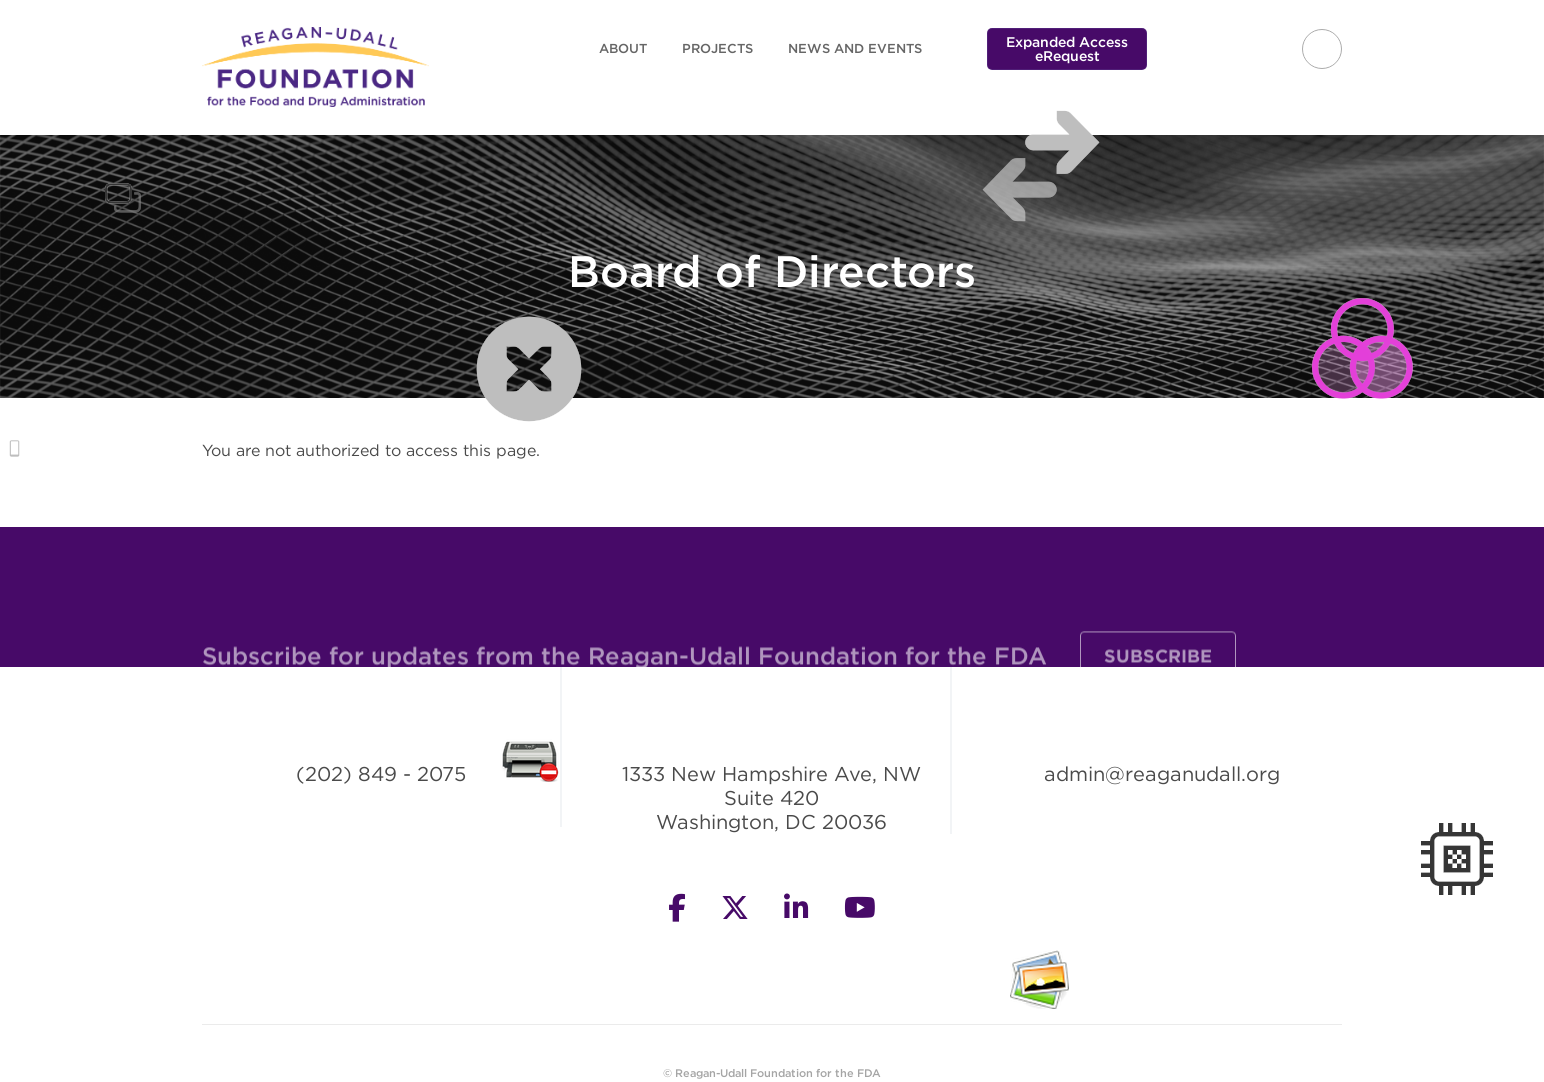 The image size is (1544, 1082). Describe the element at coordinates (123, 199) in the screenshot. I see `view or manage session properties` at that location.